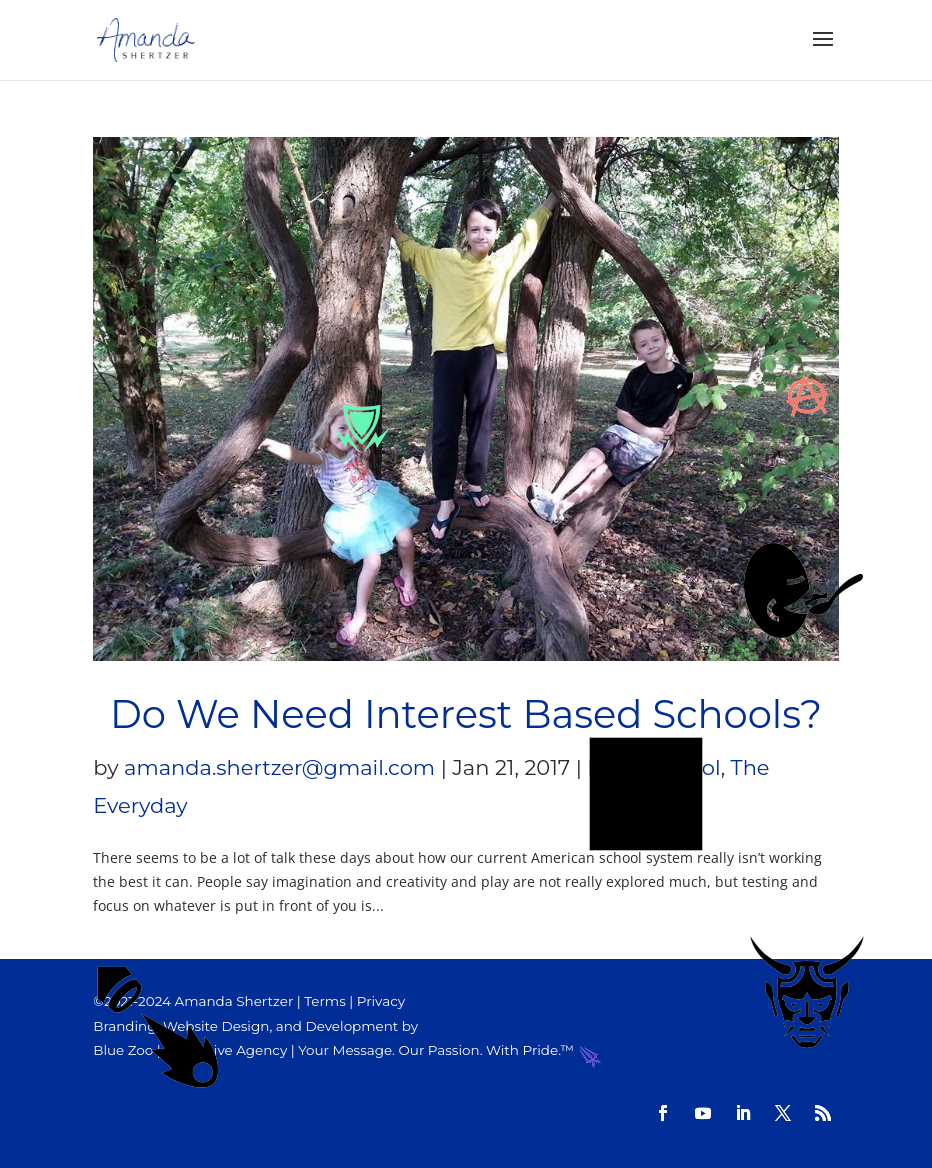  What do you see at coordinates (590, 1057) in the screenshot?
I see `attack or throw weapon action` at bounding box center [590, 1057].